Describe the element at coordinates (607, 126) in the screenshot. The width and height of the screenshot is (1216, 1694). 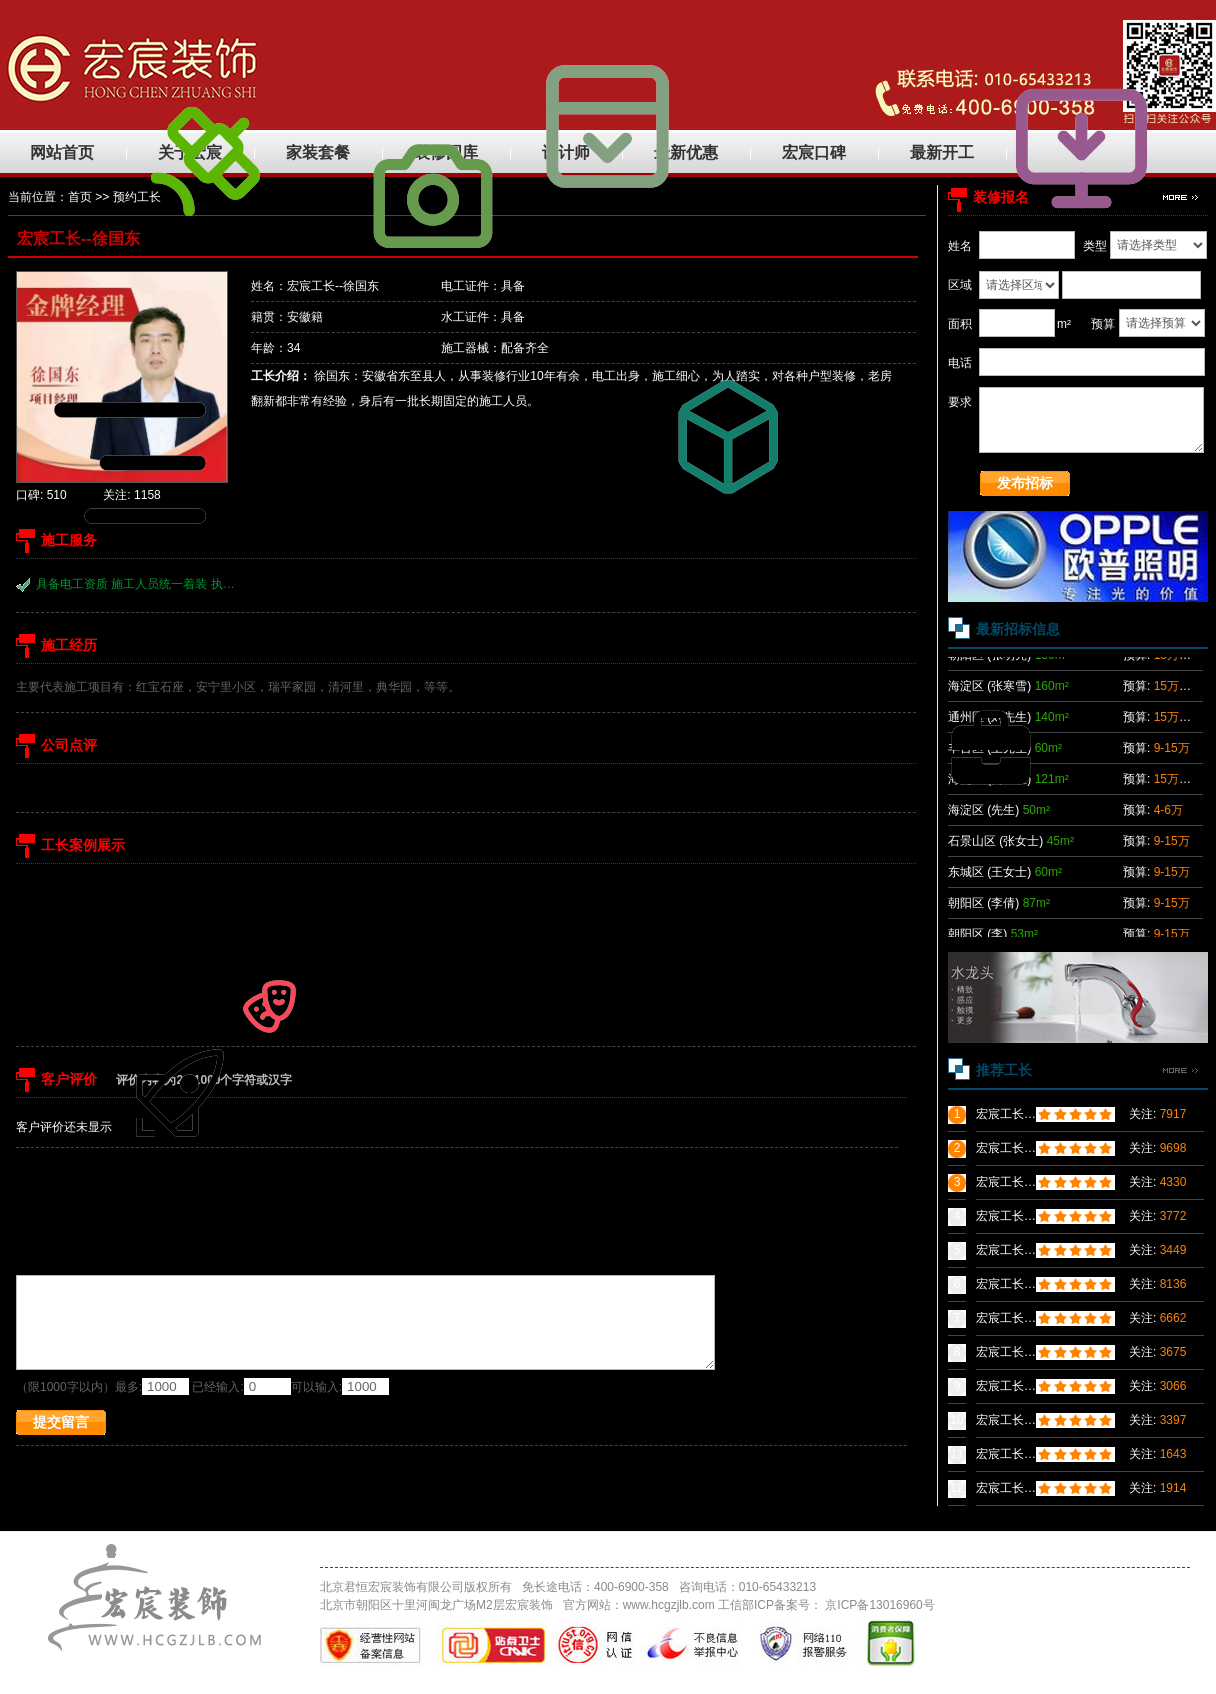
I see `collapse the top panel` at that location.